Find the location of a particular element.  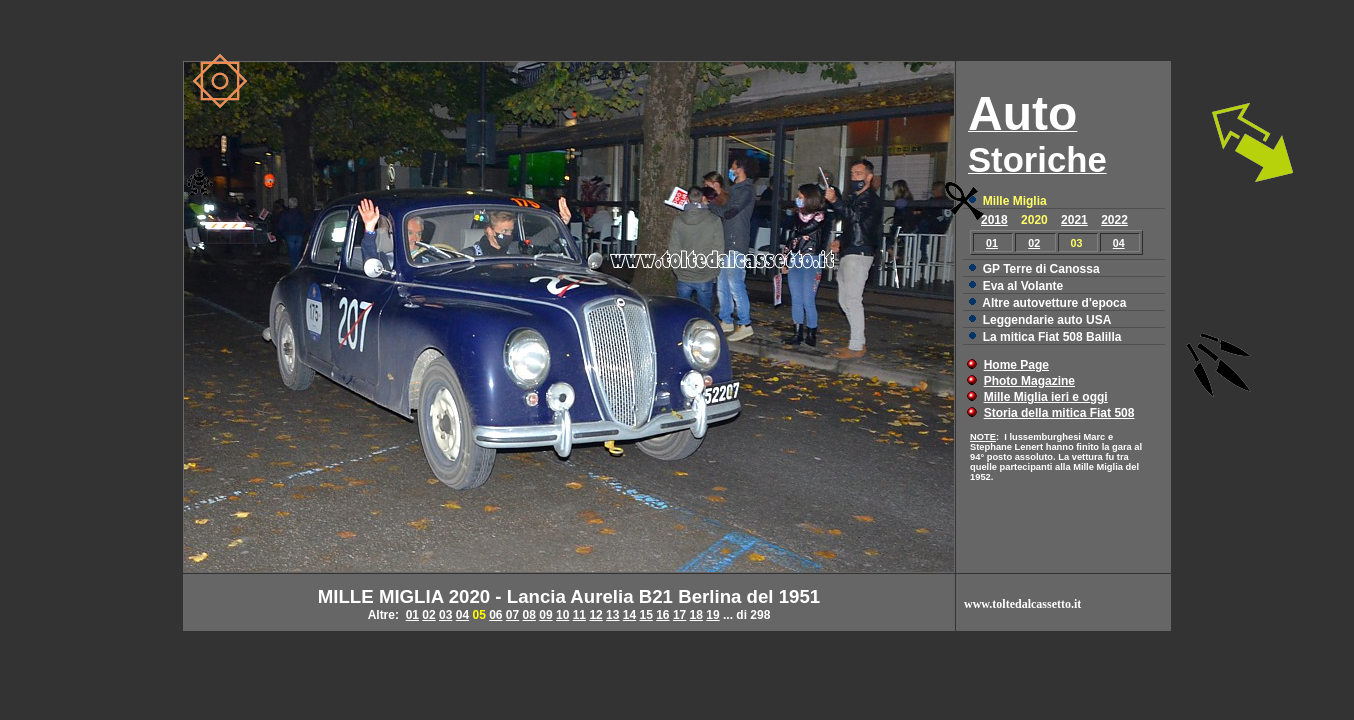

access egyptian or ancient-themed content is located at coordinates (964, 201).